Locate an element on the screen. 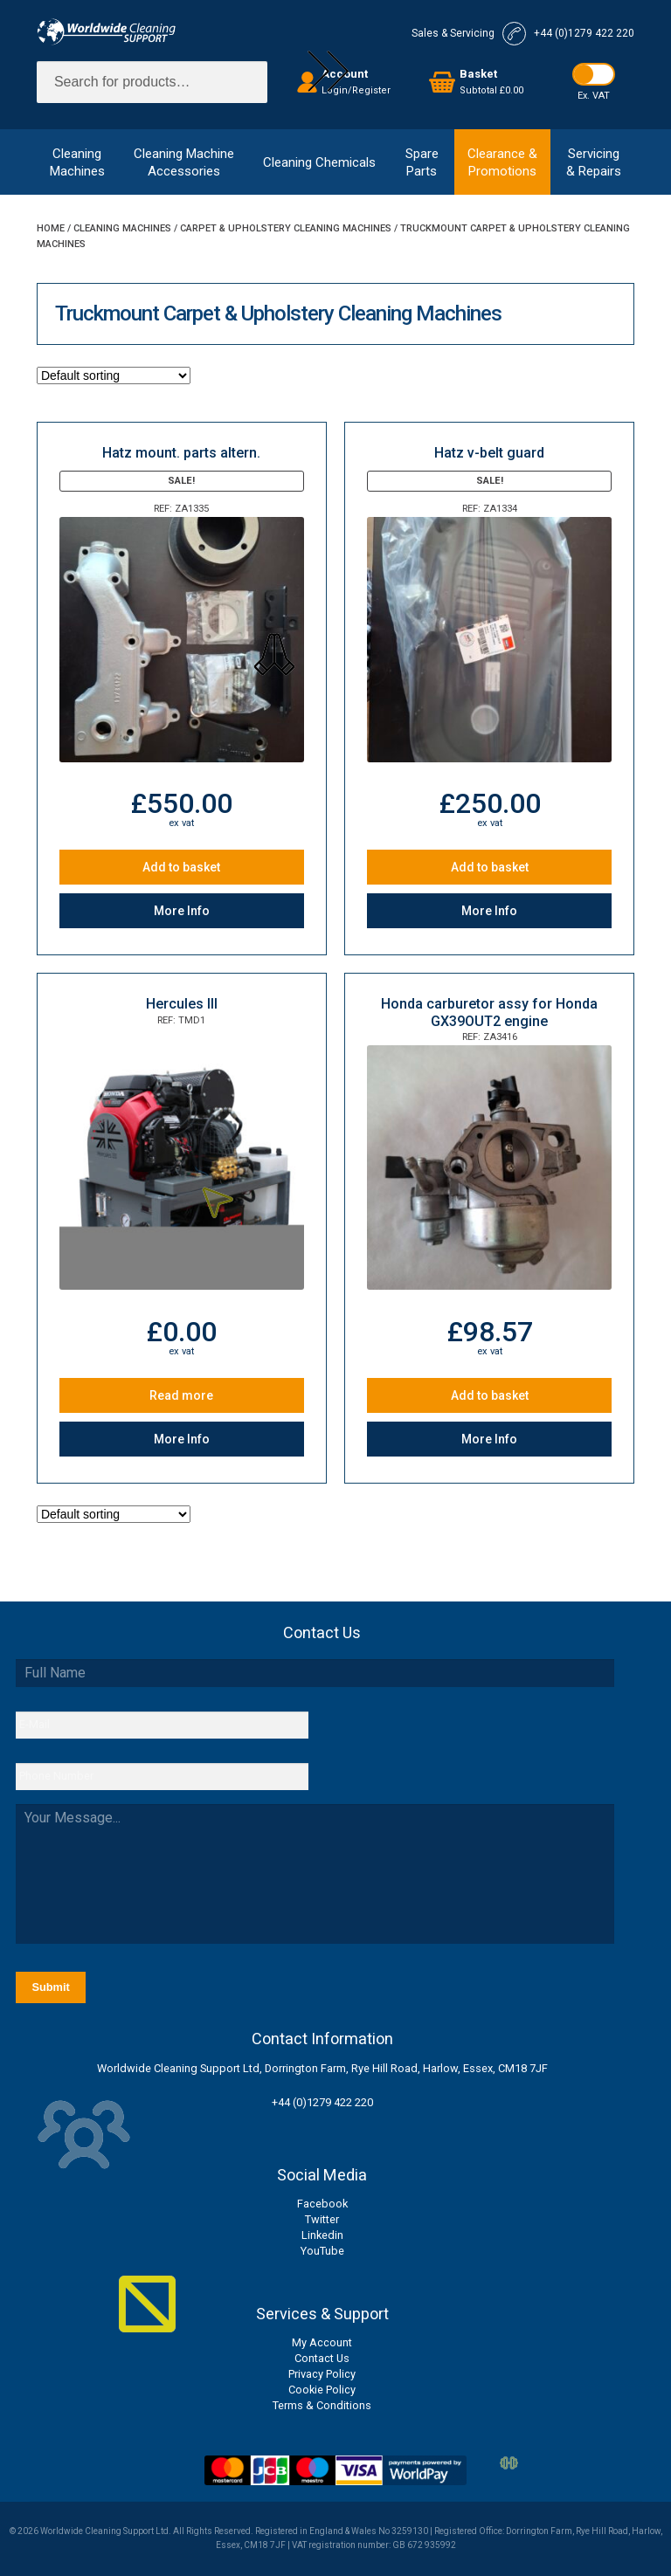 The image size is (671, 2576). access workout or fitness features is located at coordinates (508, 2462).